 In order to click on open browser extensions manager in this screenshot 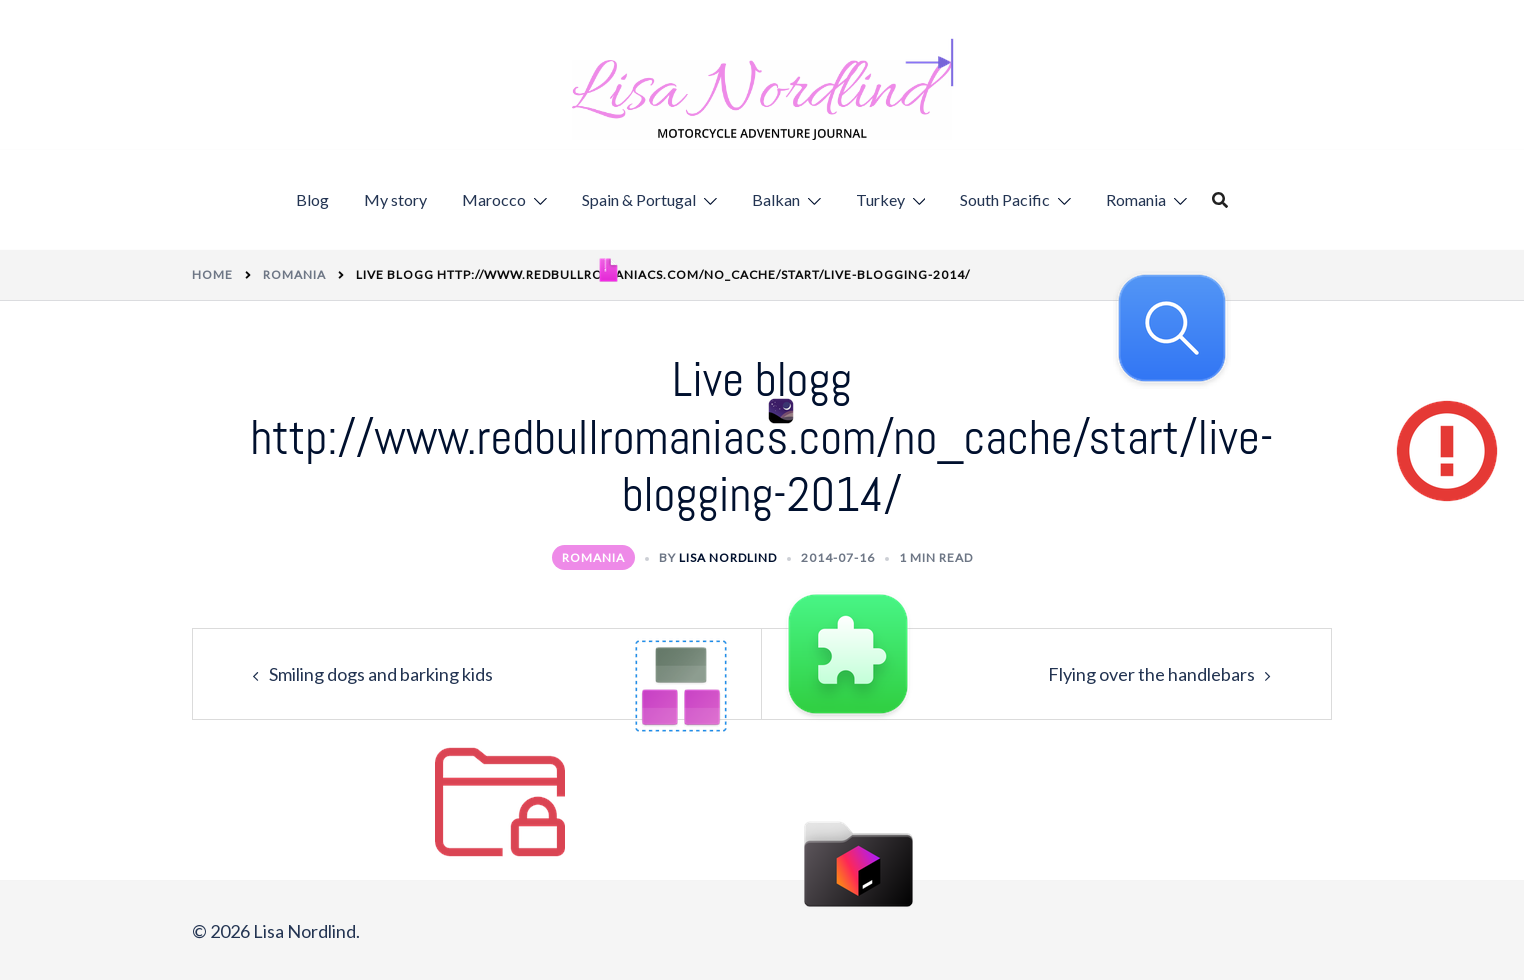, I will do `click(848, 654)`.